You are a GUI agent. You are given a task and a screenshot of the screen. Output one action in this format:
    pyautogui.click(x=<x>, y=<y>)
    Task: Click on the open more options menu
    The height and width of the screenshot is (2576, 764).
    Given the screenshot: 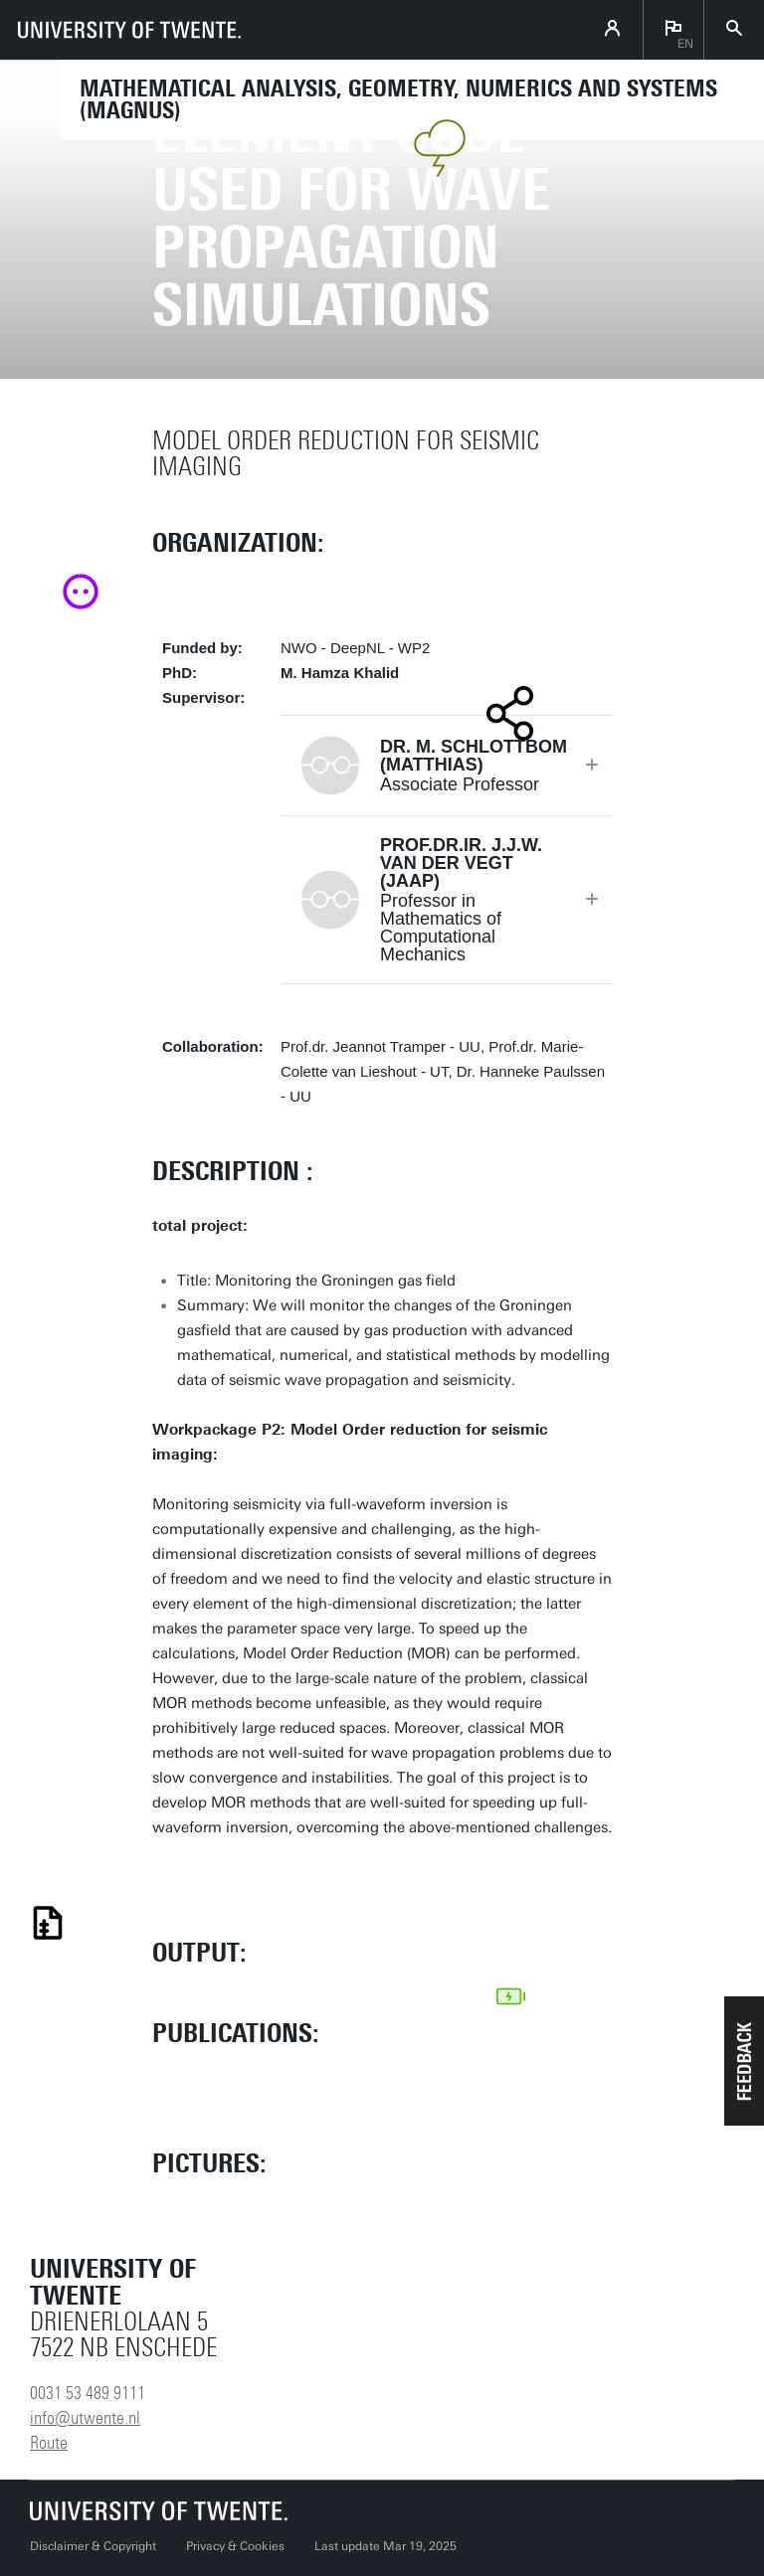 What is the action you would take?
    pyautogui.click(x=81, y=592)
    